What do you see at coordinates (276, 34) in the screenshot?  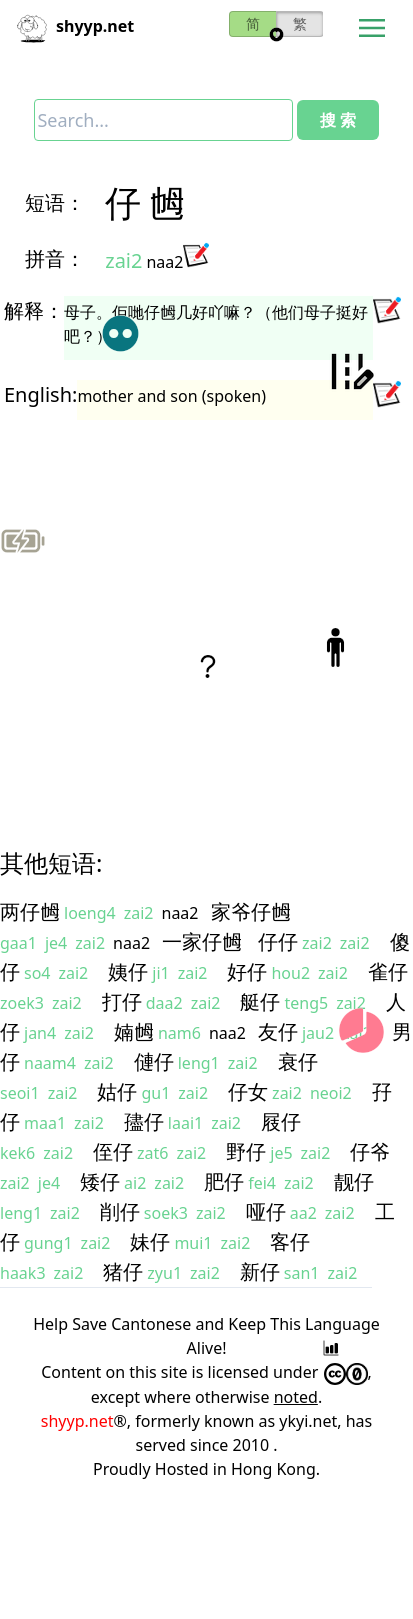 I see `add to favorites` at bounding box center [276, 34].